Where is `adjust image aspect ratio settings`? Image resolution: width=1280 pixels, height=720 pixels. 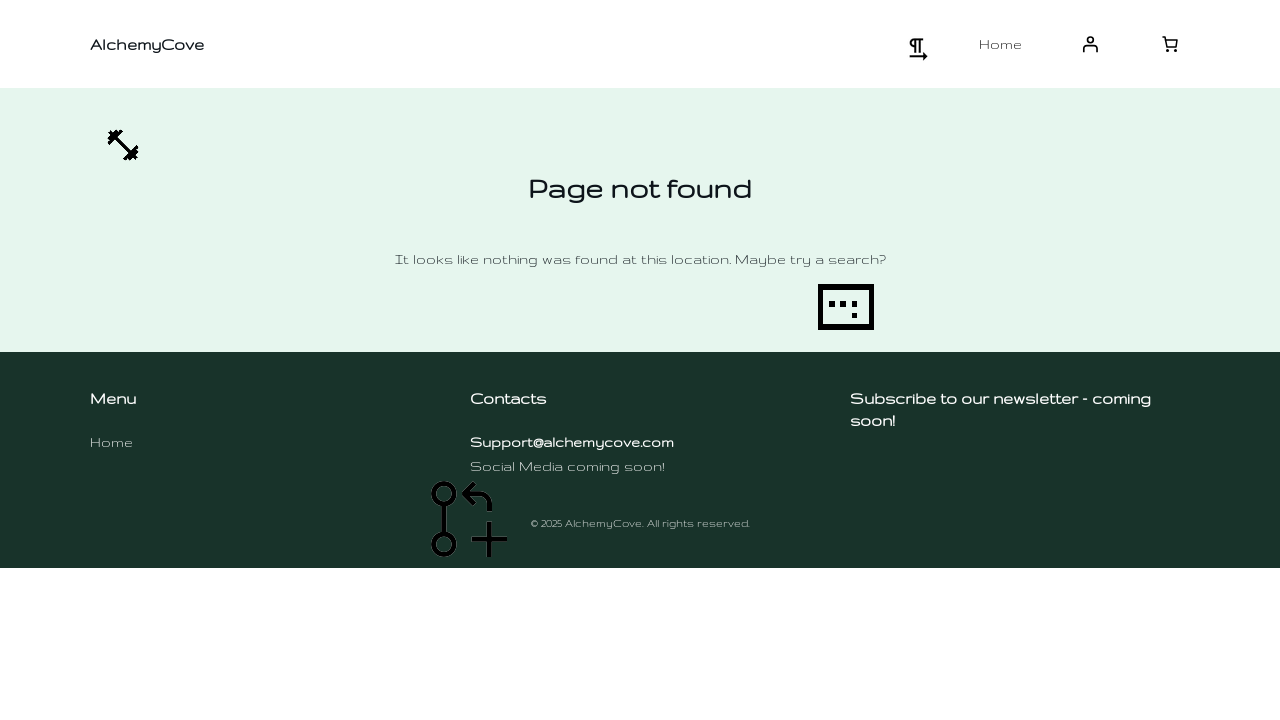 adjust image aspect ratio settings is located at coordinates (846, 307).